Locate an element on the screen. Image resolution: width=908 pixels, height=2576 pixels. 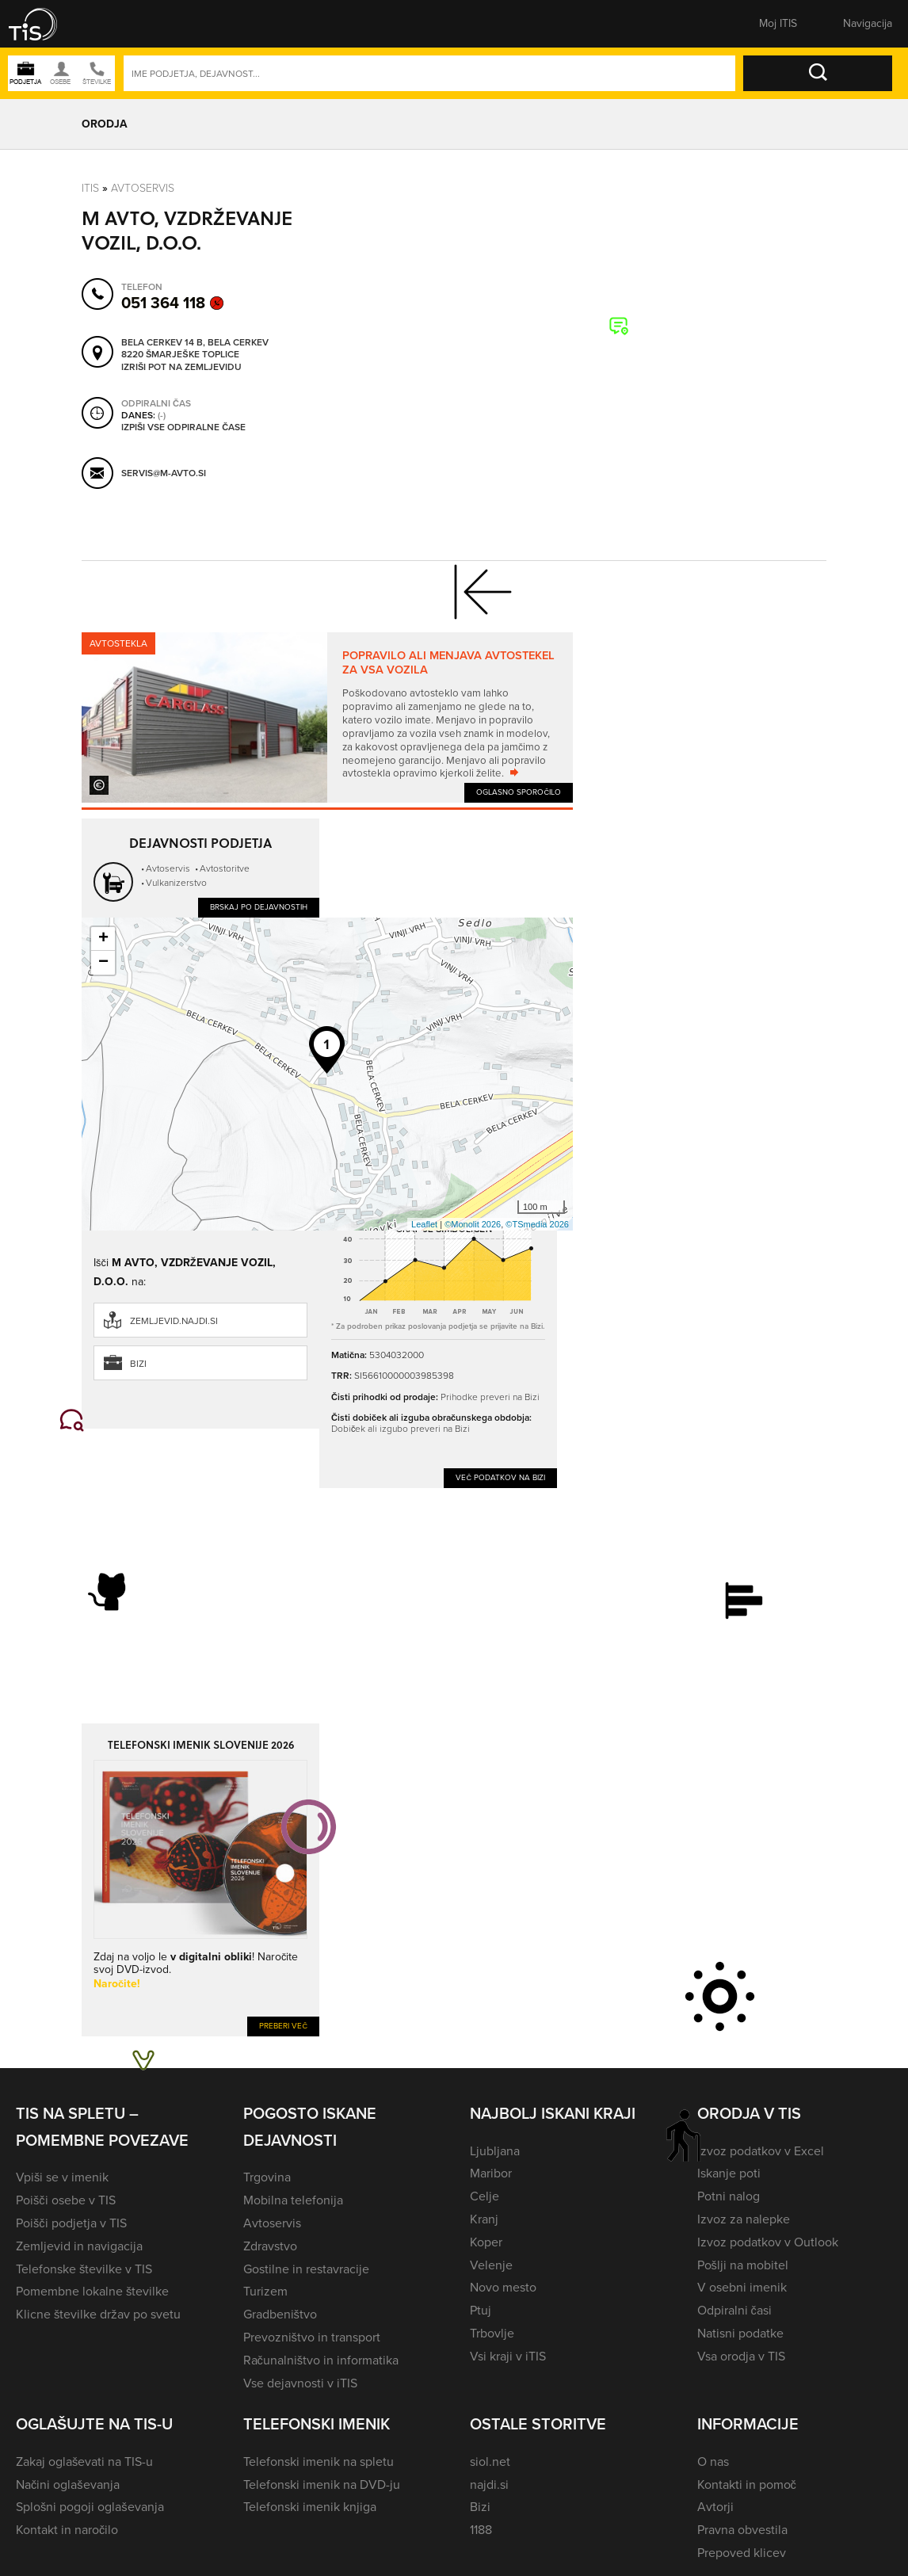
decrease screen brightness is located at coordinates (719, 1996).